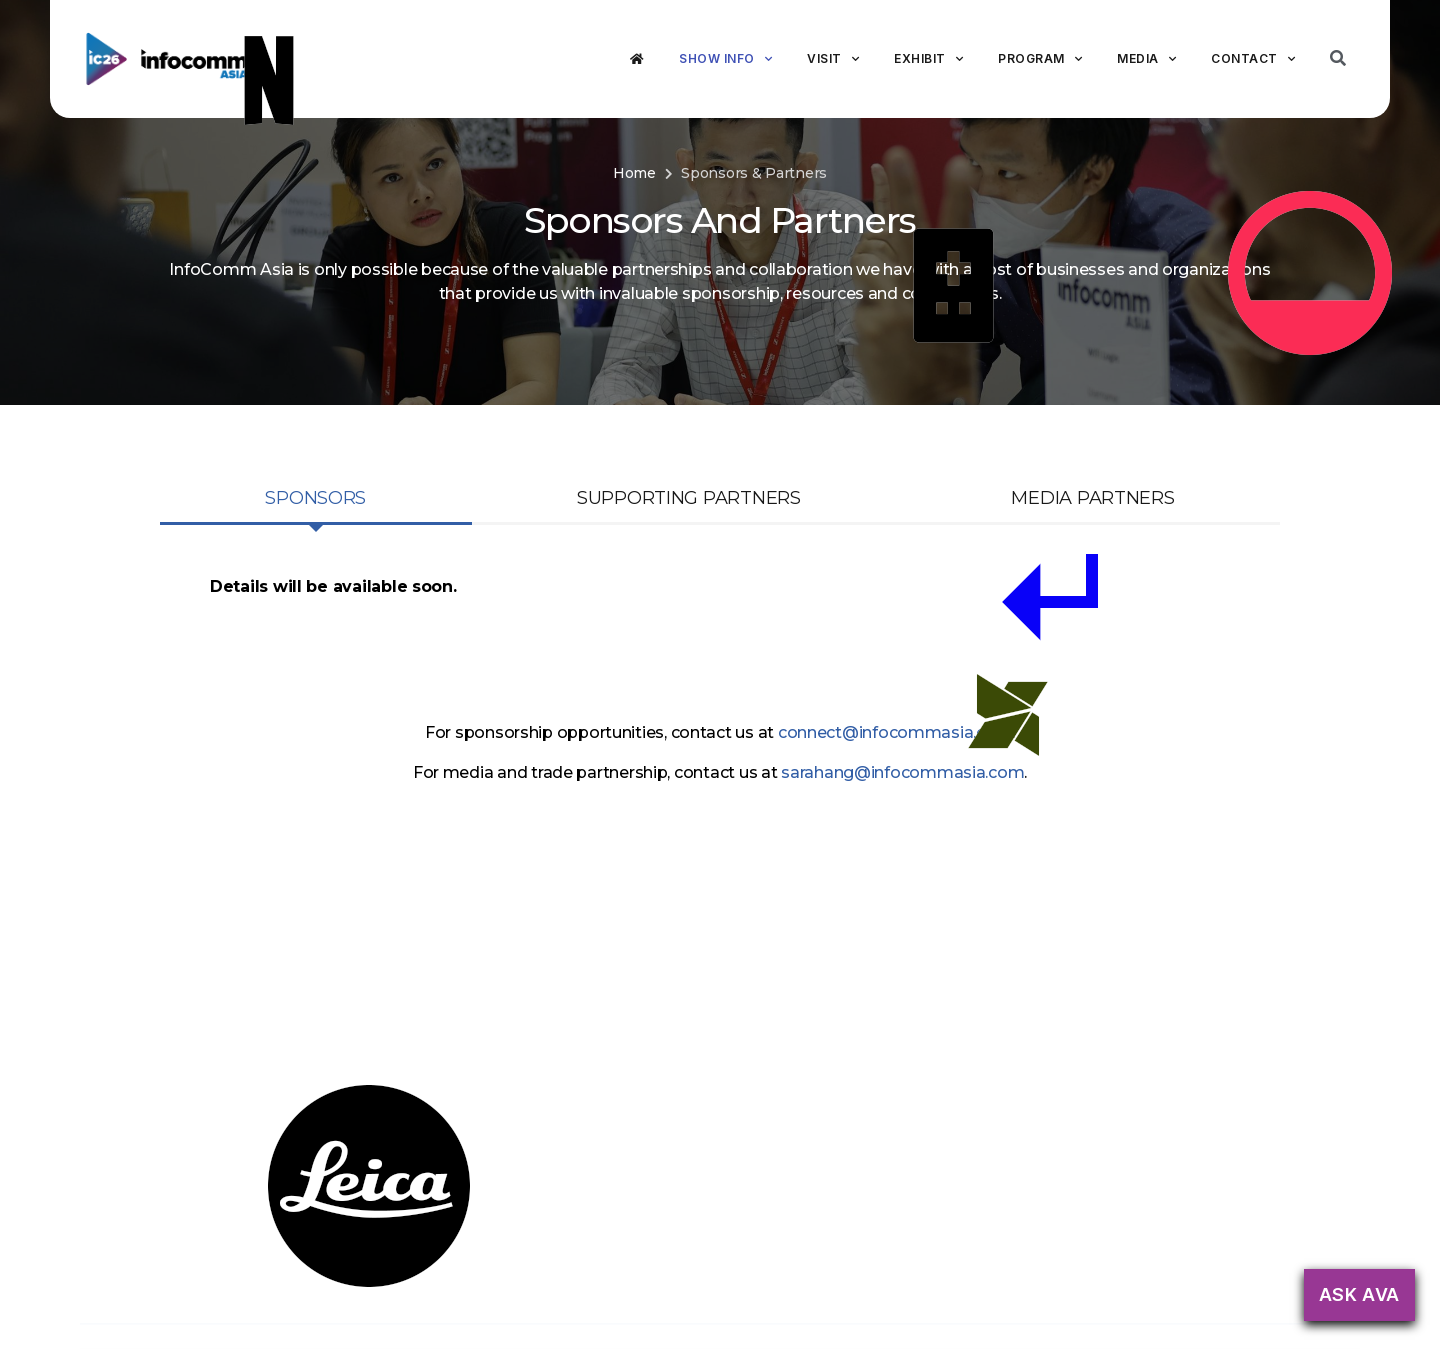 The image size is (1440, 1351). I want to click on open the Sunrise calendar app, so click(1310, 273).